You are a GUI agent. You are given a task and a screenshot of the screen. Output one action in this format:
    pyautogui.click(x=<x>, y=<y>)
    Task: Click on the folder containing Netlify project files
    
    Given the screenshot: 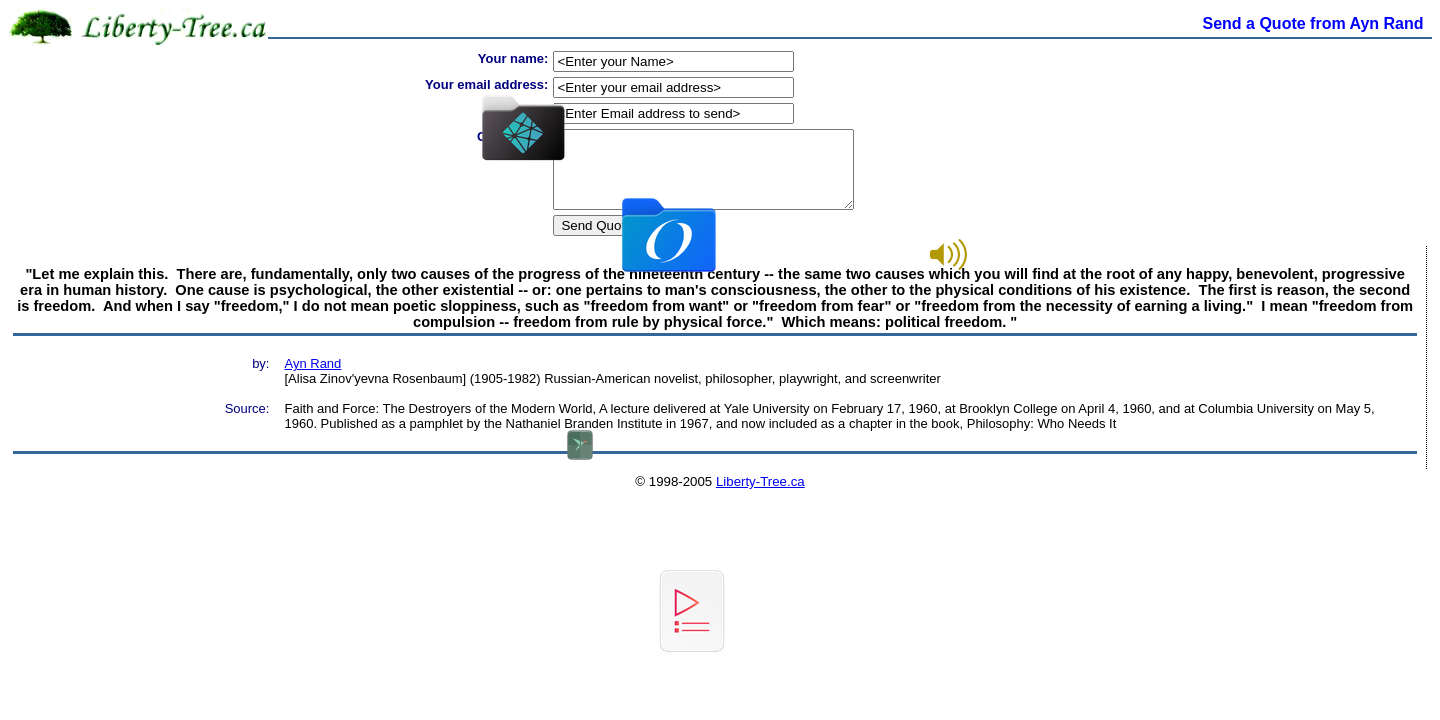 What is the action you would take?
    pyautogui.click(x=523, y=130)
    